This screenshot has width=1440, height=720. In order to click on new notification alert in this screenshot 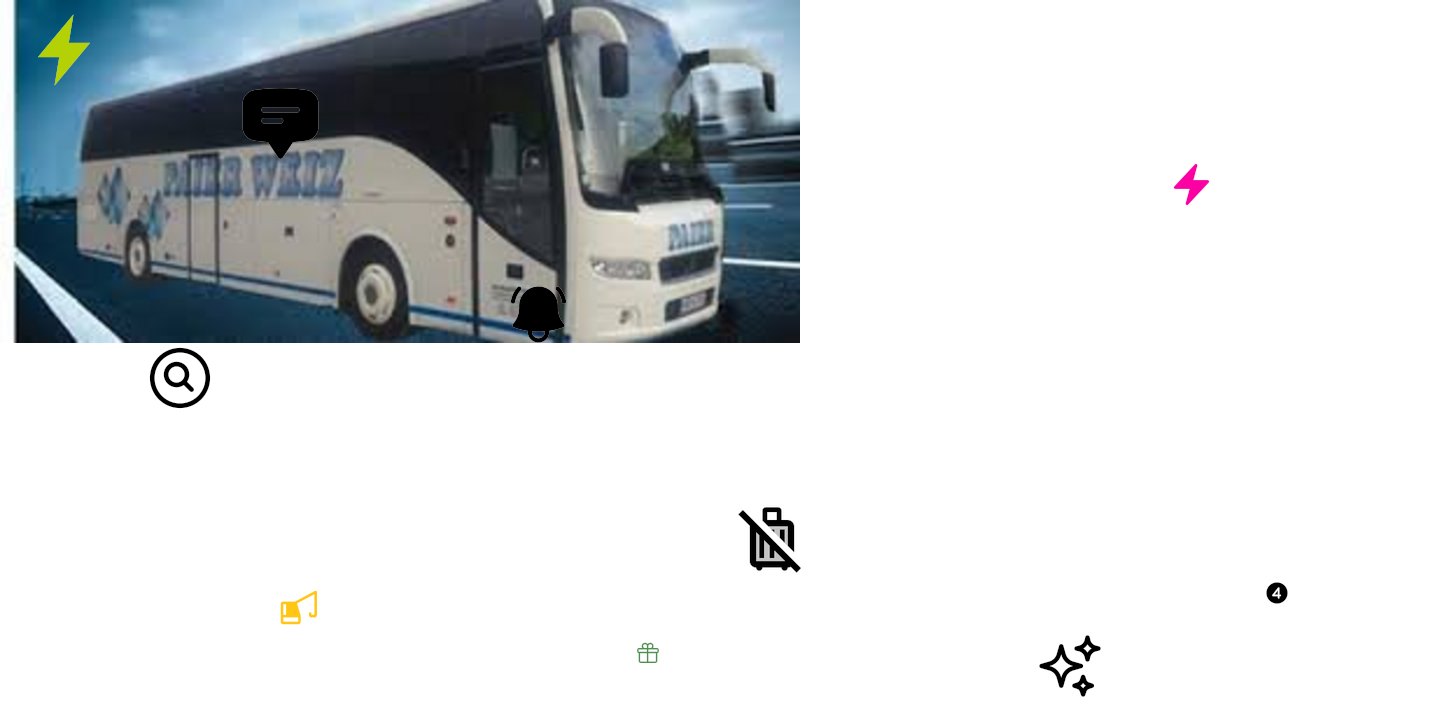, I will do `click(538, 314)`.